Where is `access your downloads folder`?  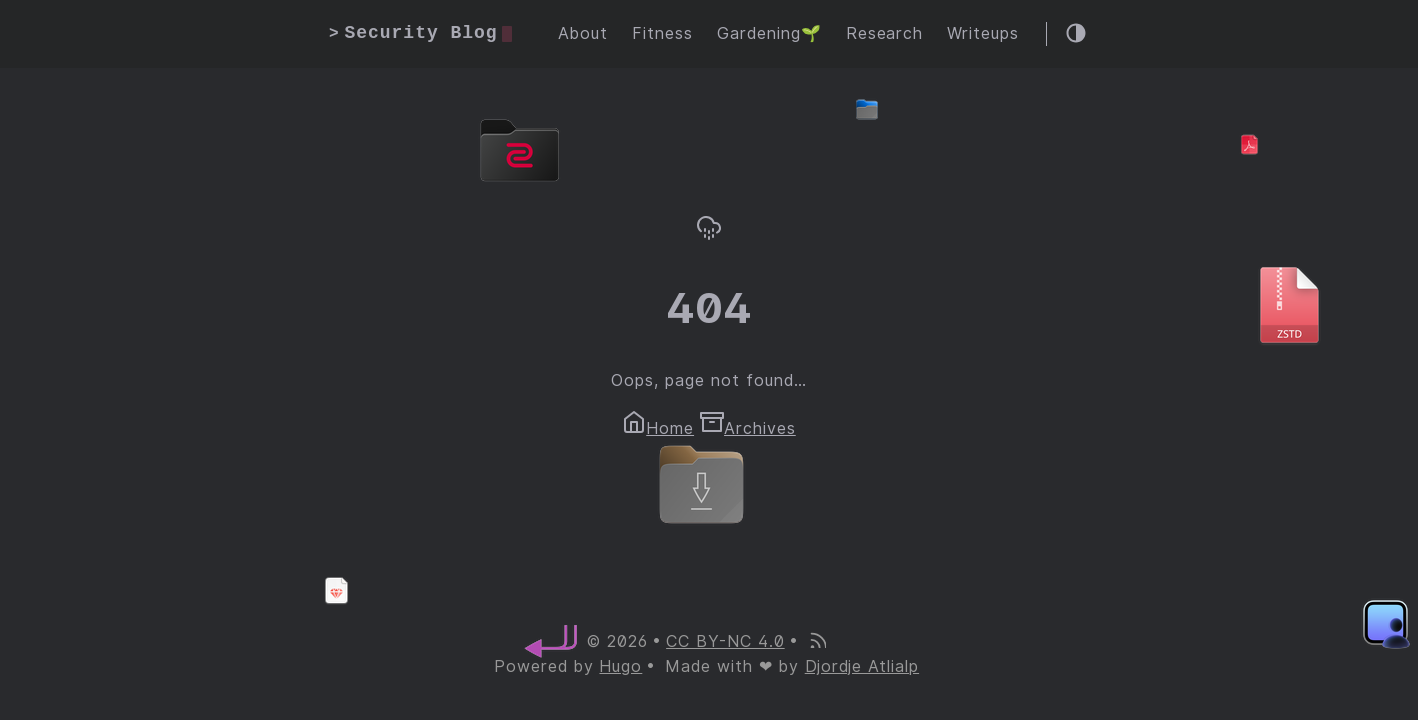 access your downloads folder is located at coordinates (701, 484).